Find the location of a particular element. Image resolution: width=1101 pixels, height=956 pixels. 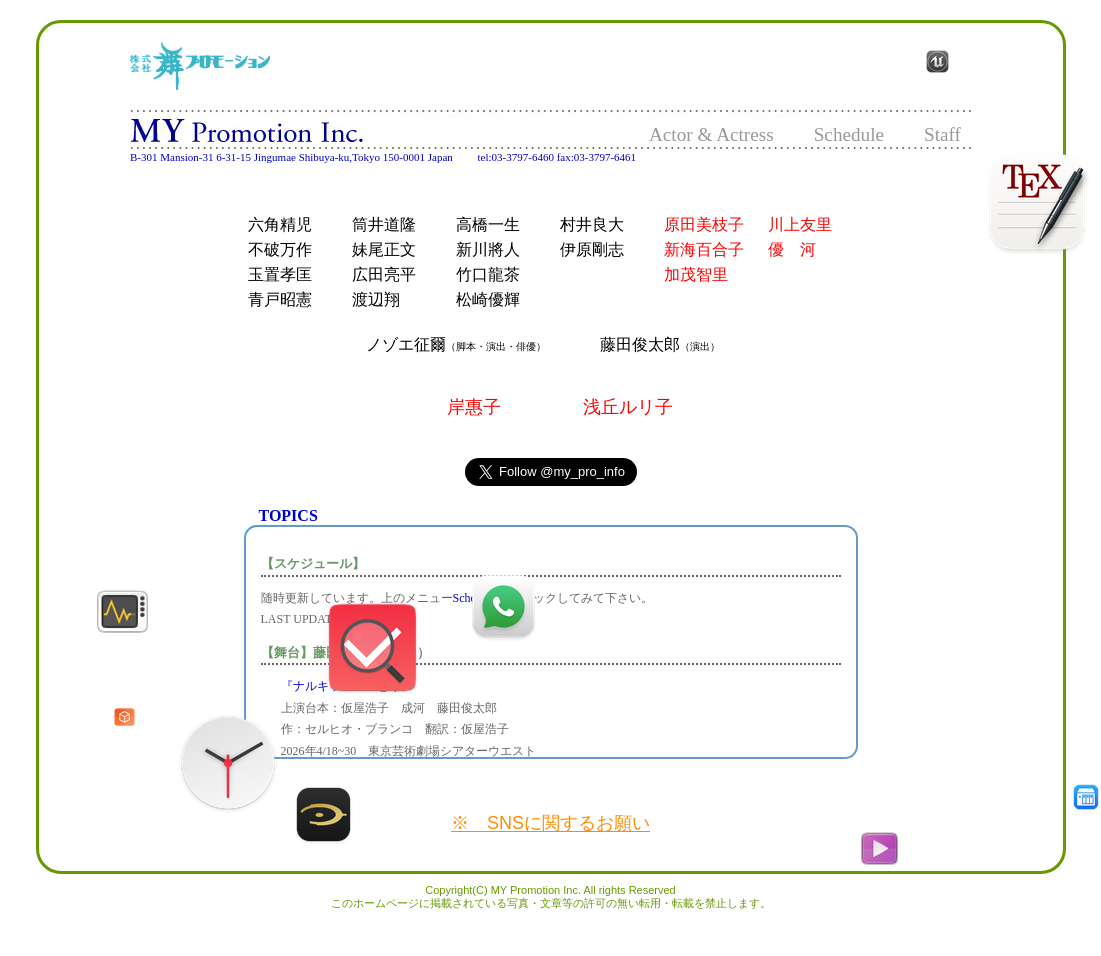

open unreal editor application is located at coordinates (937, 61).